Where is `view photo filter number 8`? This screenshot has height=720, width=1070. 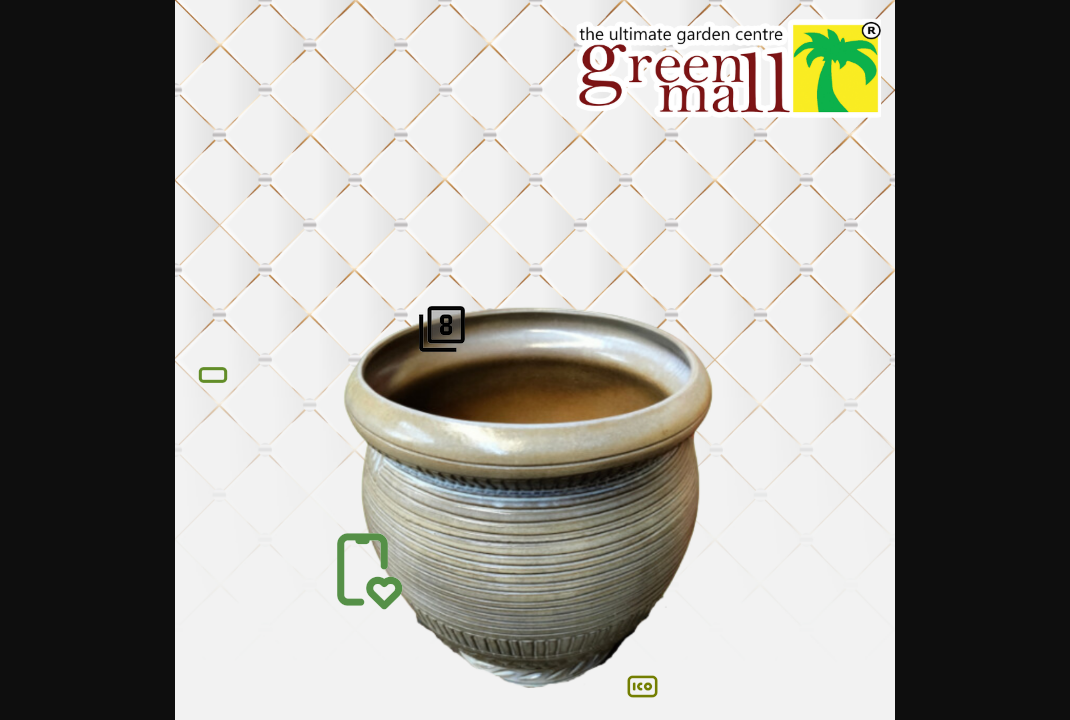 view photo filter number 8 is located at coordinates (442, 329).